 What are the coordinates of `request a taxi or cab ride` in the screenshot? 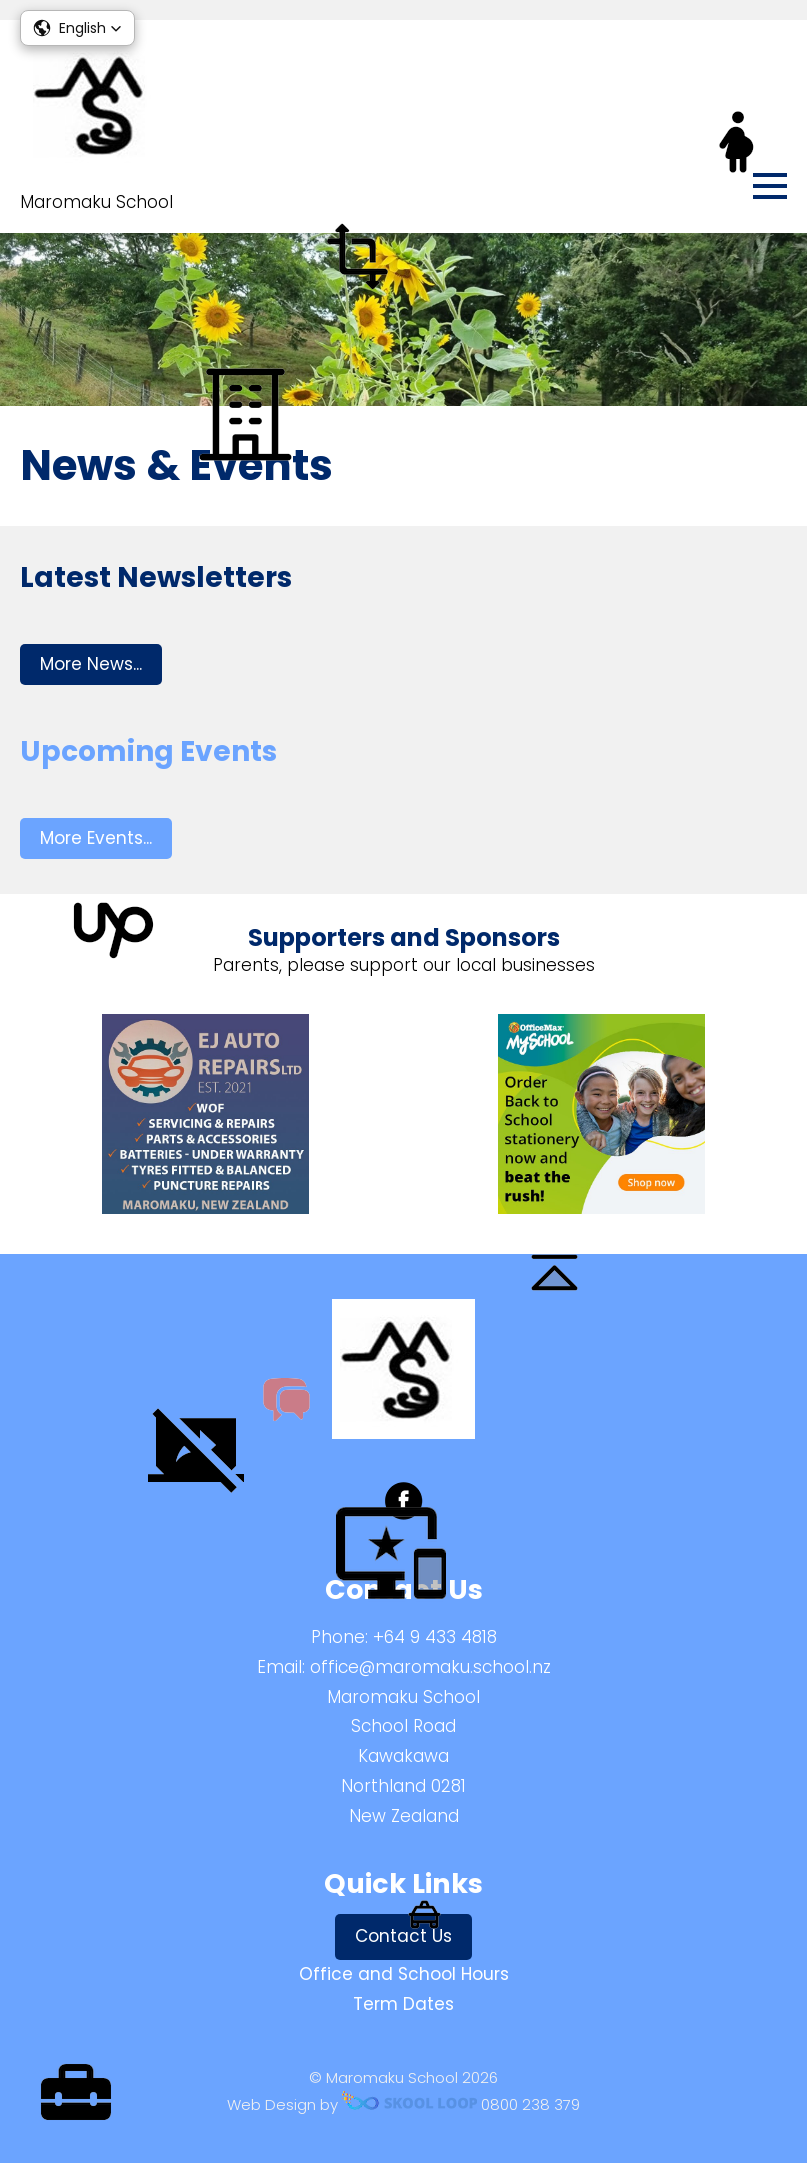 It's located at (424, 1916).